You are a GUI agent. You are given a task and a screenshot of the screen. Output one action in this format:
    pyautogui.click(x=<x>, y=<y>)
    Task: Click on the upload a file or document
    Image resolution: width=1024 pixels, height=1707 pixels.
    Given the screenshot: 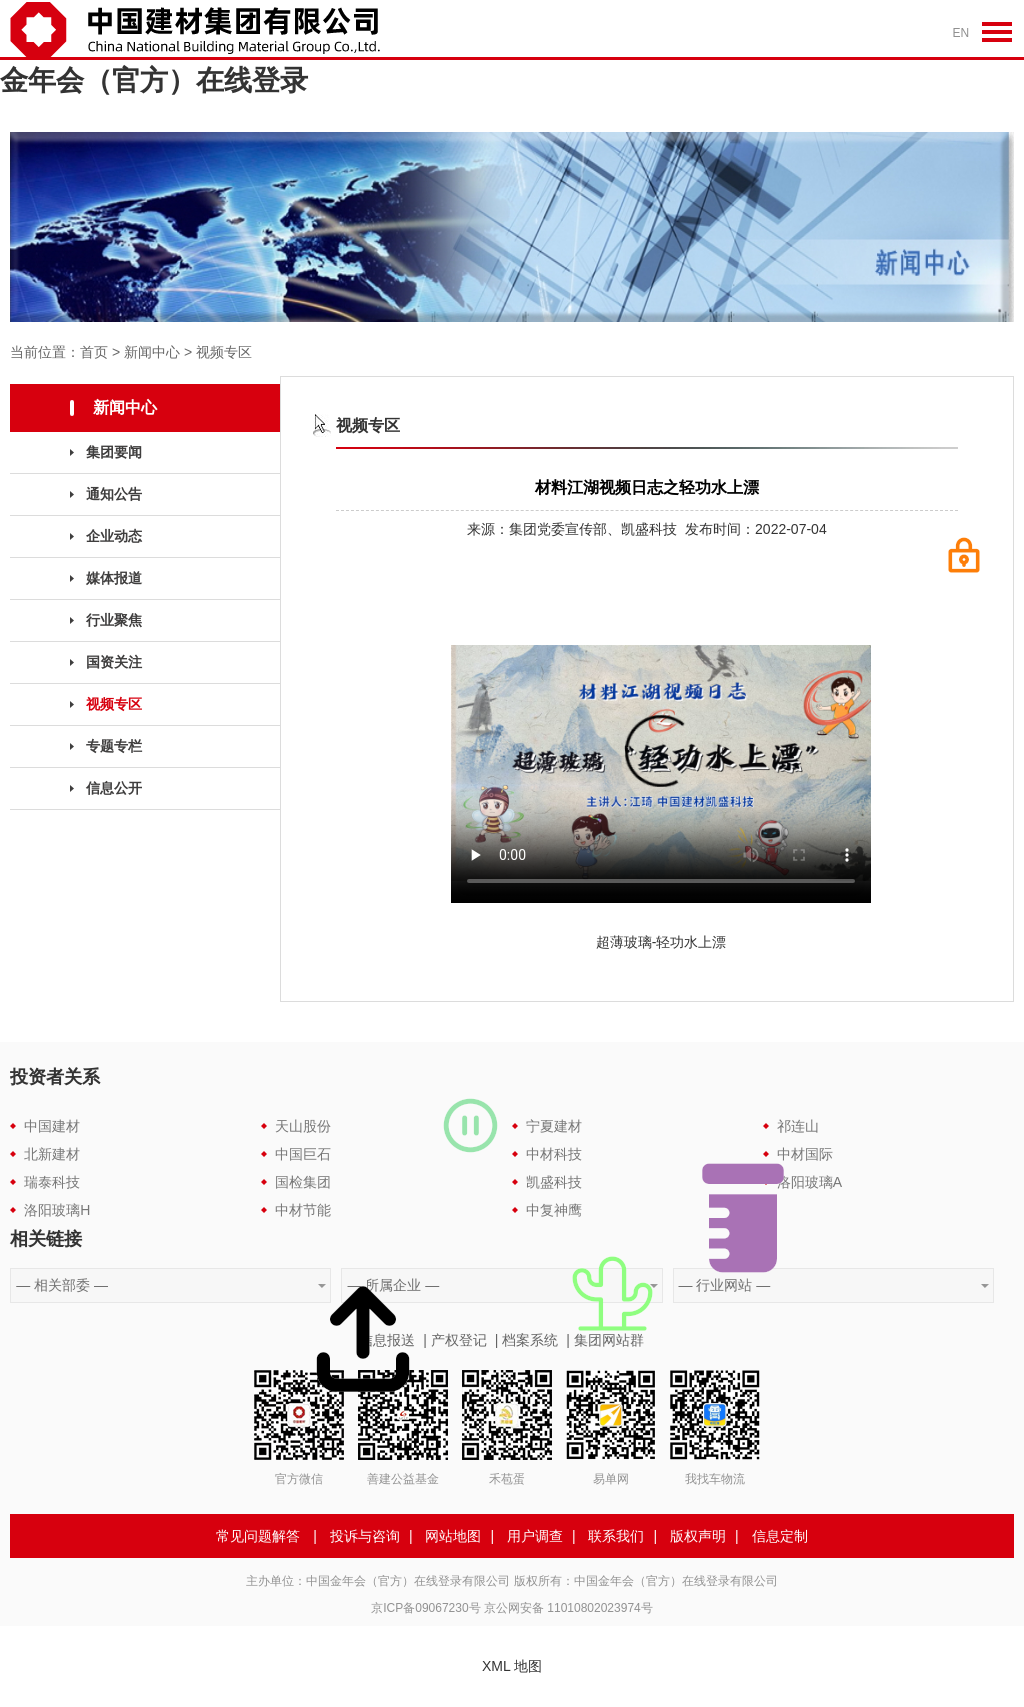 What is the action you would take?
    pyautogui.click(x=363, y=1339)
    